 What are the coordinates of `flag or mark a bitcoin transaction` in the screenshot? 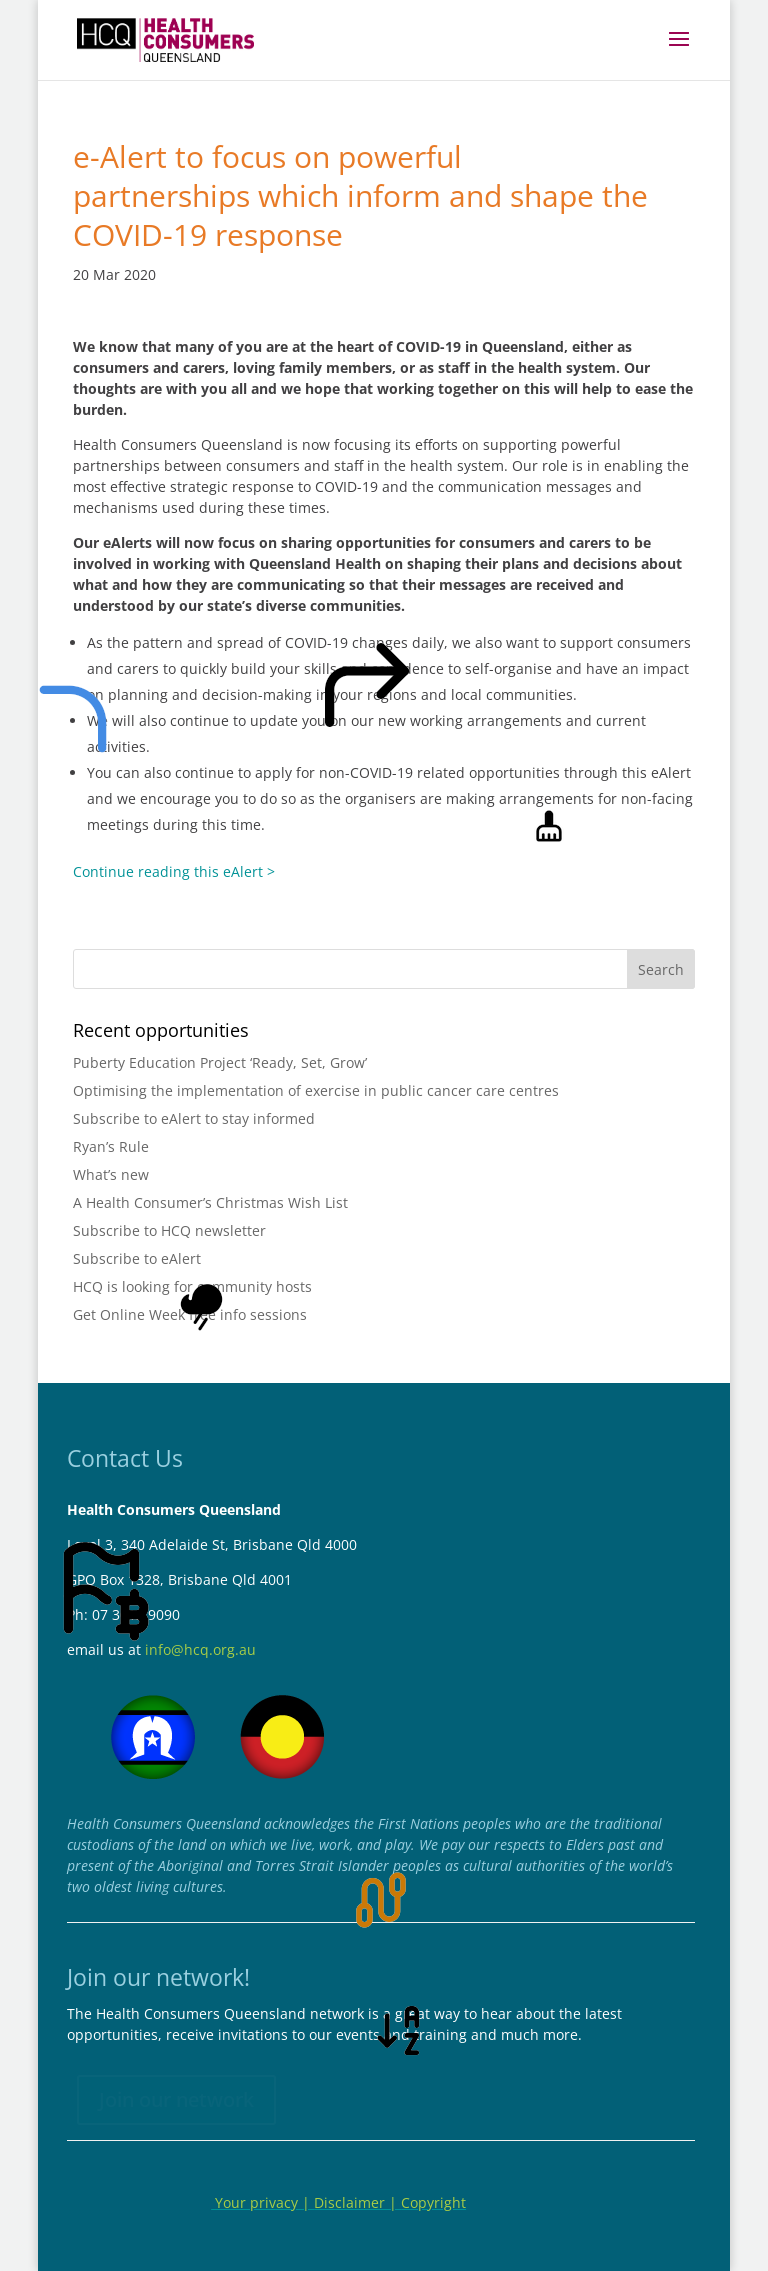 It's located at (101, 1586).